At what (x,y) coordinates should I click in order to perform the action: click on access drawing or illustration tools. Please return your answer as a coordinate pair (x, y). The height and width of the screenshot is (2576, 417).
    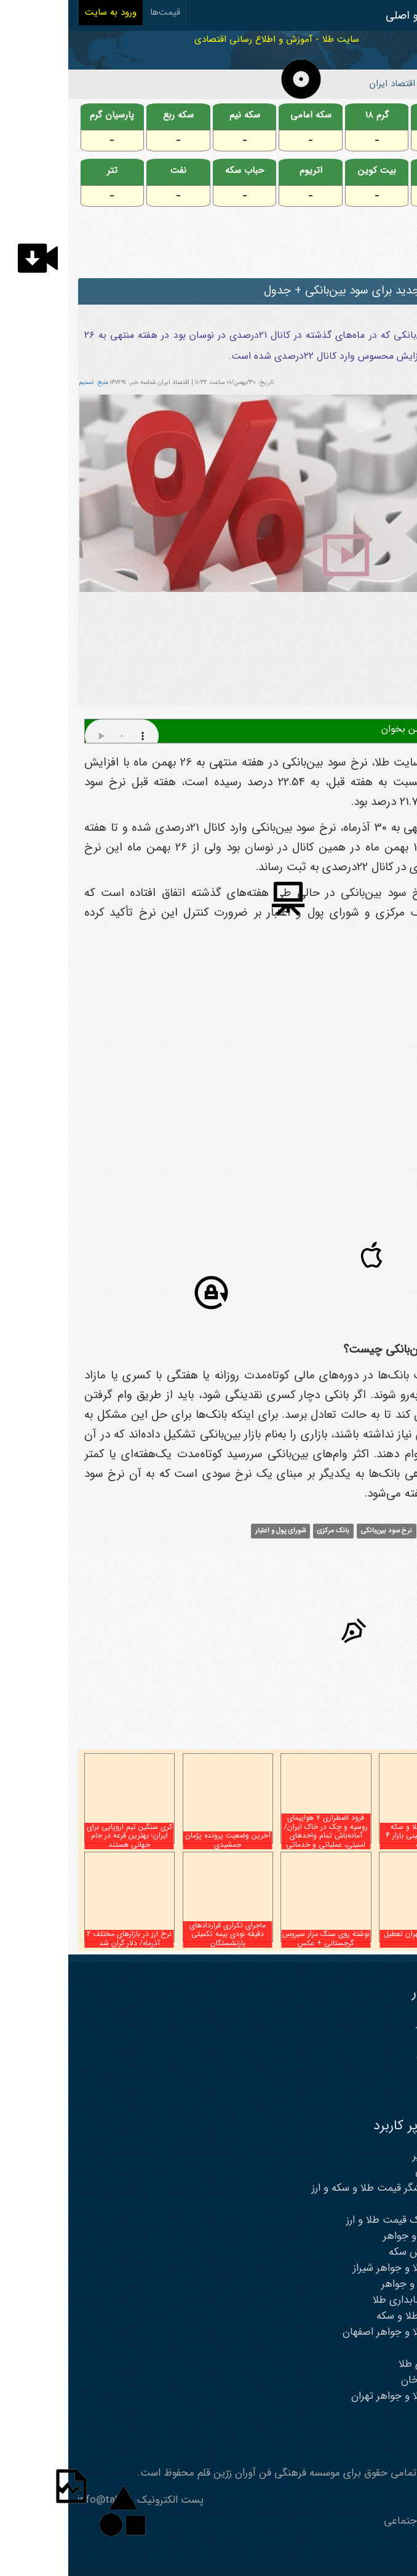
    Looking at the image, I should click on (352, 1631).